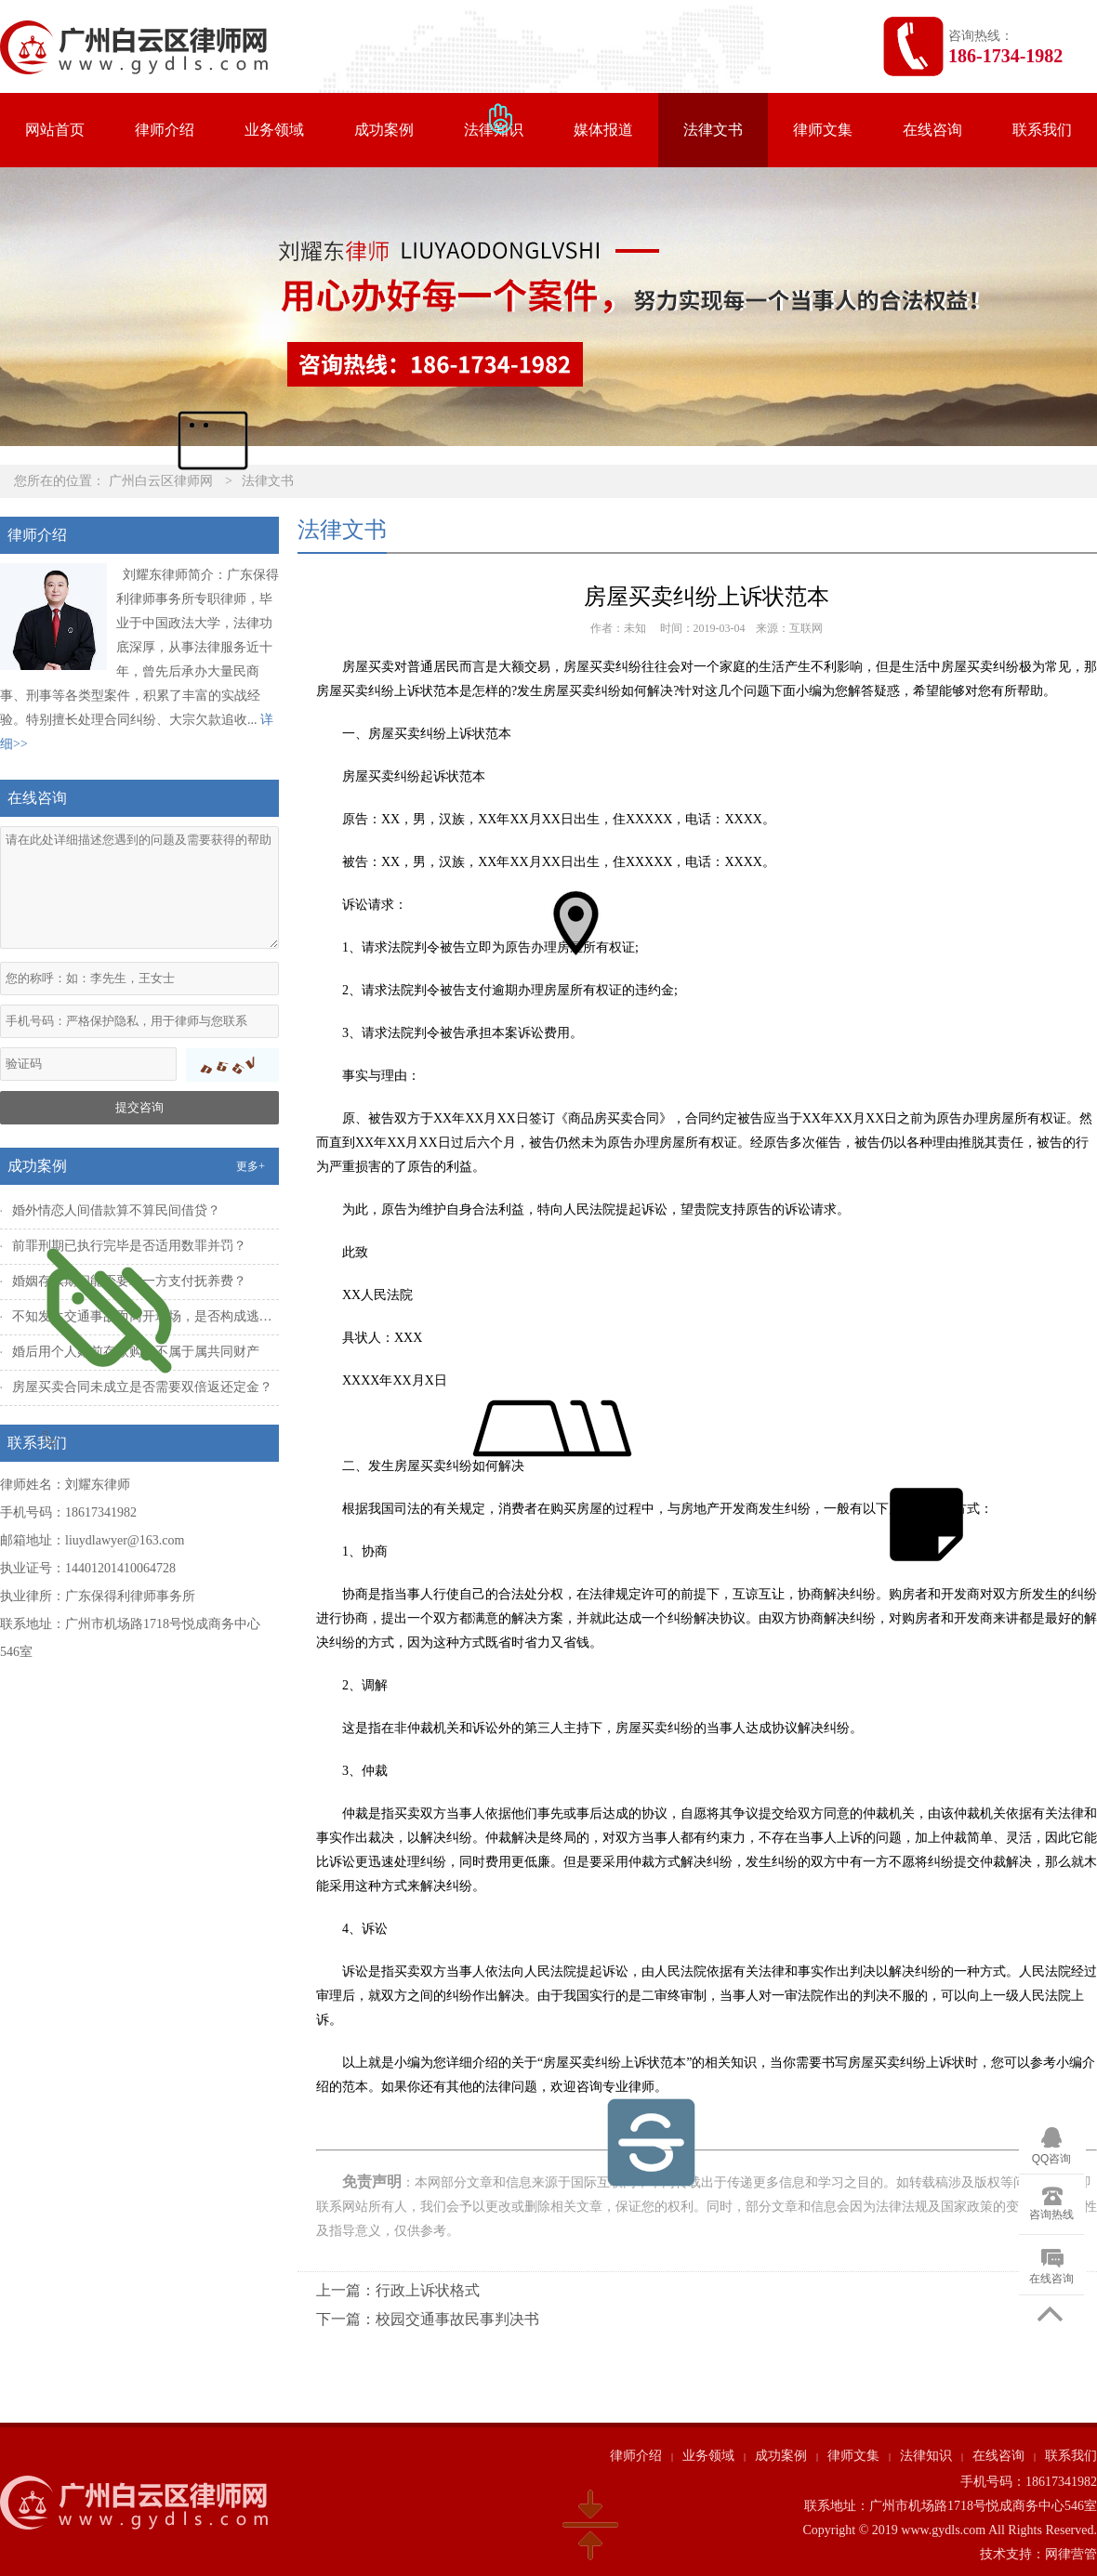  I want to click on disable or remove tags, so click(109, 1310).